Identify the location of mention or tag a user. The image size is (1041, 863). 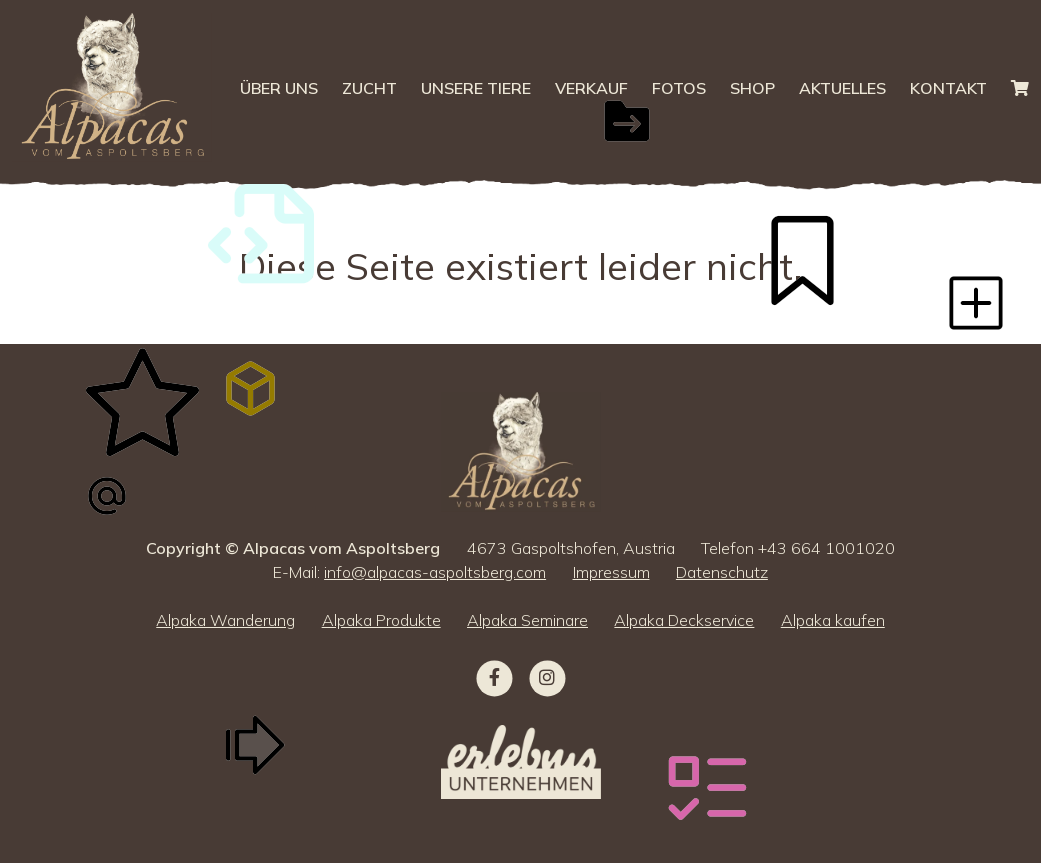
(107, 496).